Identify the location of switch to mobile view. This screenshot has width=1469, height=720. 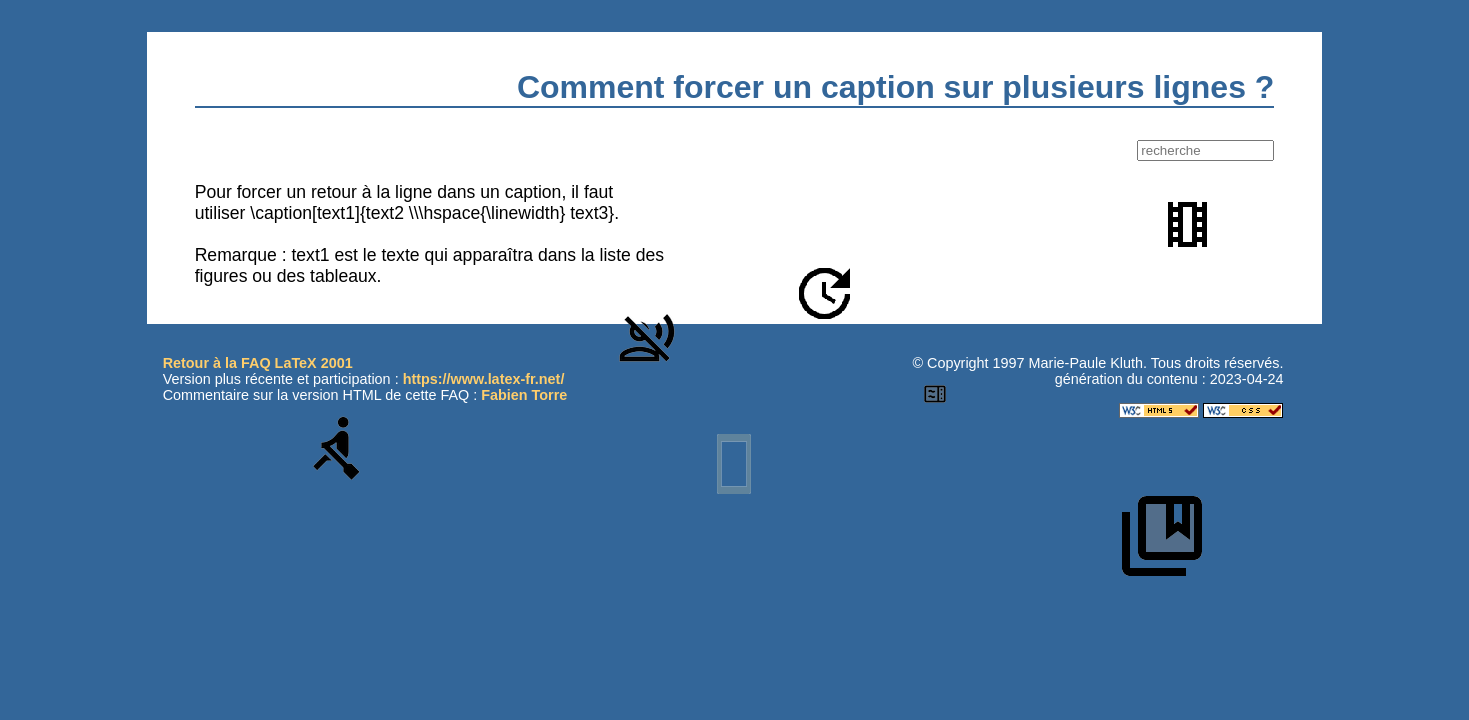
(734, 464).